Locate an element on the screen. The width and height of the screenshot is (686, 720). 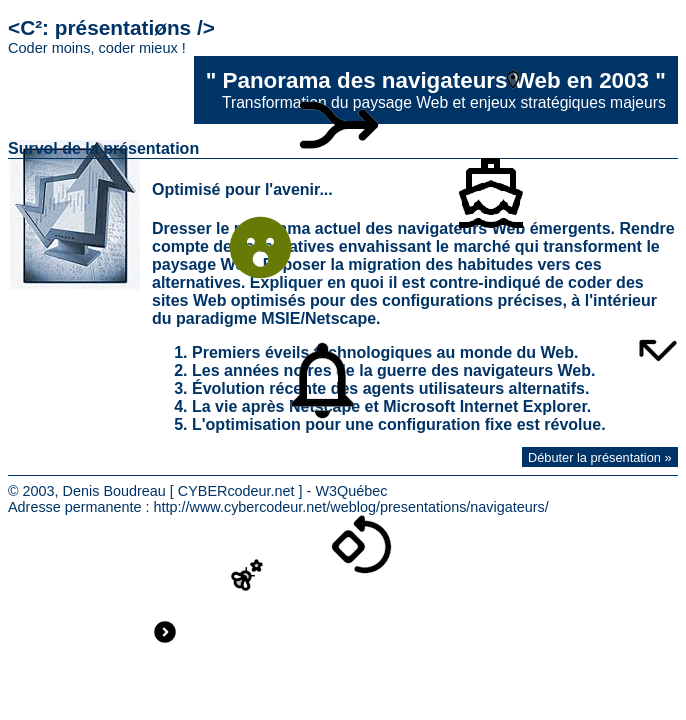
indicates a missed incoming call is located at coordinates (658, 350).